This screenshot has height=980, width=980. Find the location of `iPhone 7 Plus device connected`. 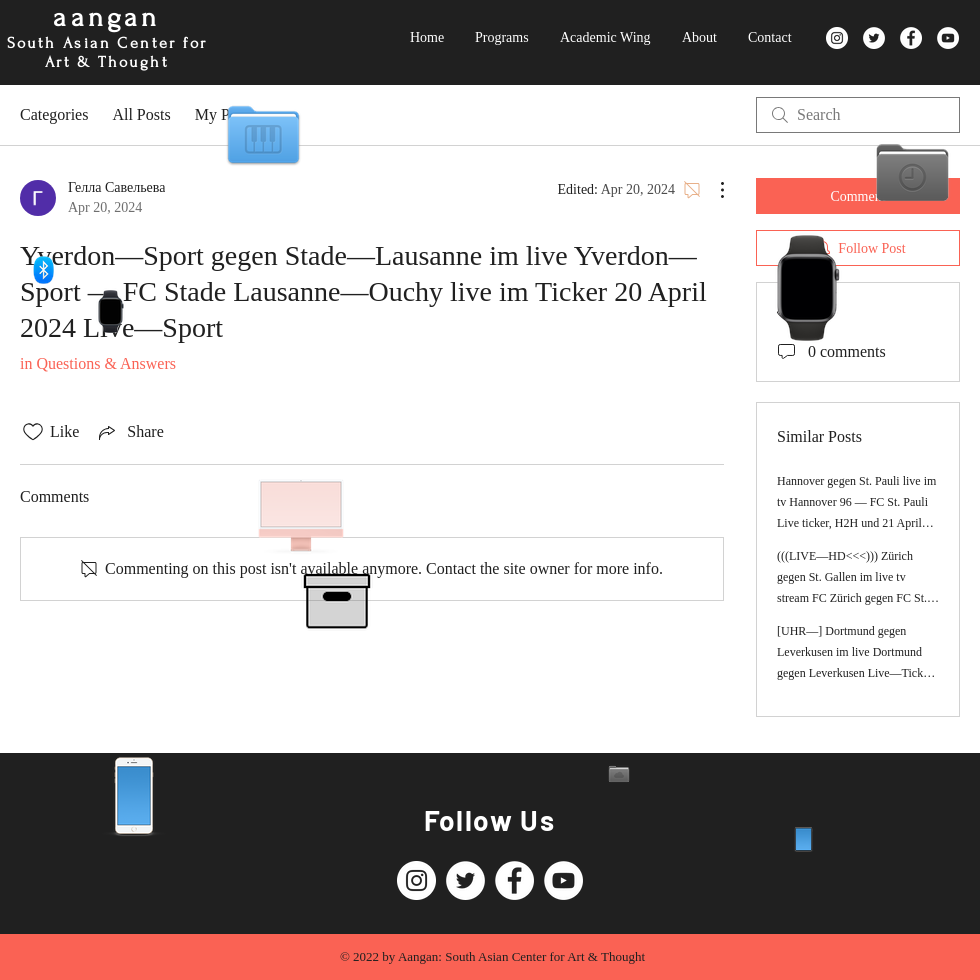

iPhone 7 Plus device connected is located at coordinates (134, 797).